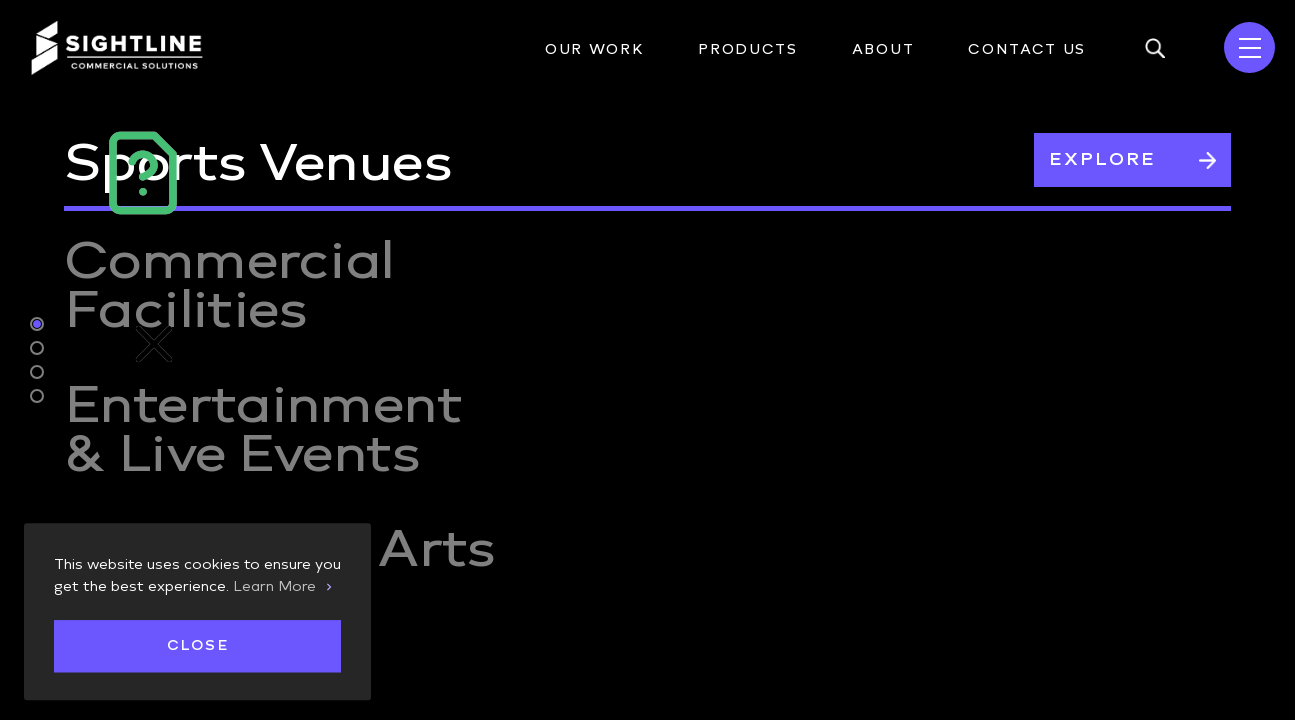  I want to click on close the current window or dialog, so click(154, 344).